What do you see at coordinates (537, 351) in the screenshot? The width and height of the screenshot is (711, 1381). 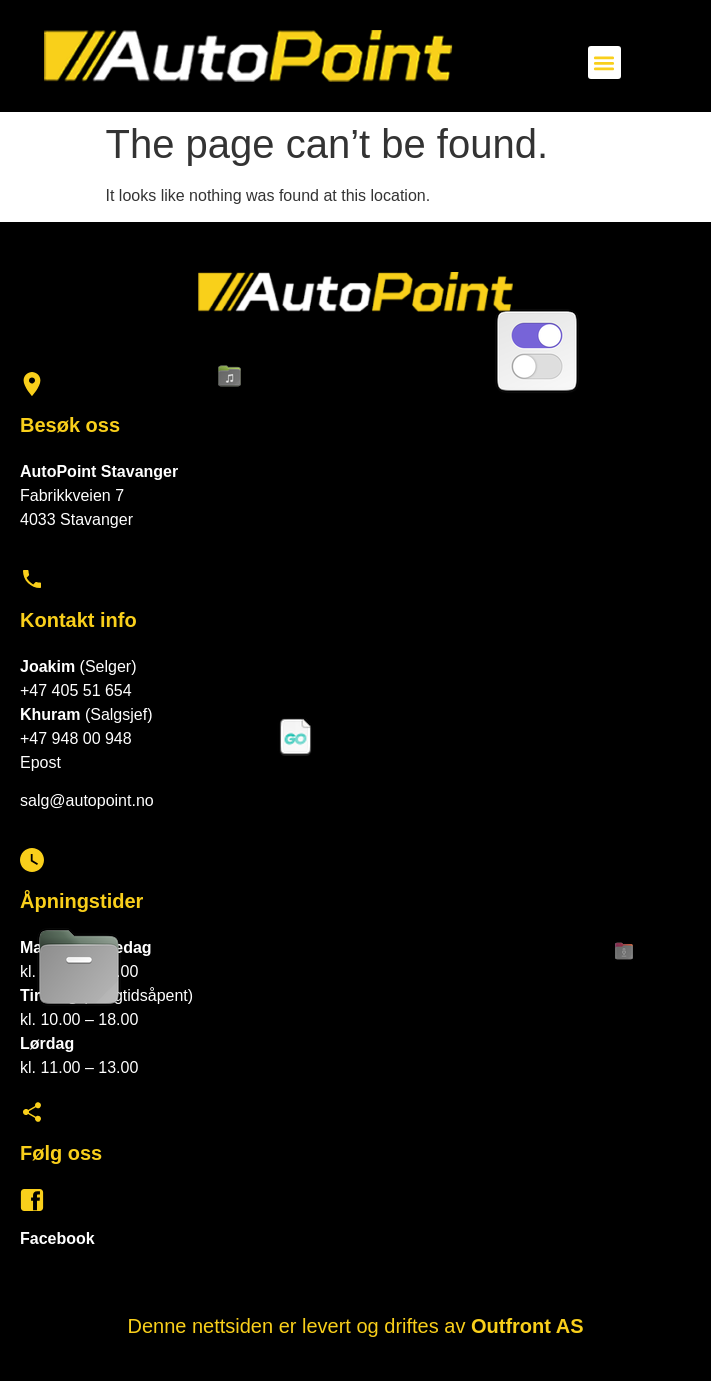 I see `open gnome tweaks to customize desktop settings` at bounding box center [537, 351].